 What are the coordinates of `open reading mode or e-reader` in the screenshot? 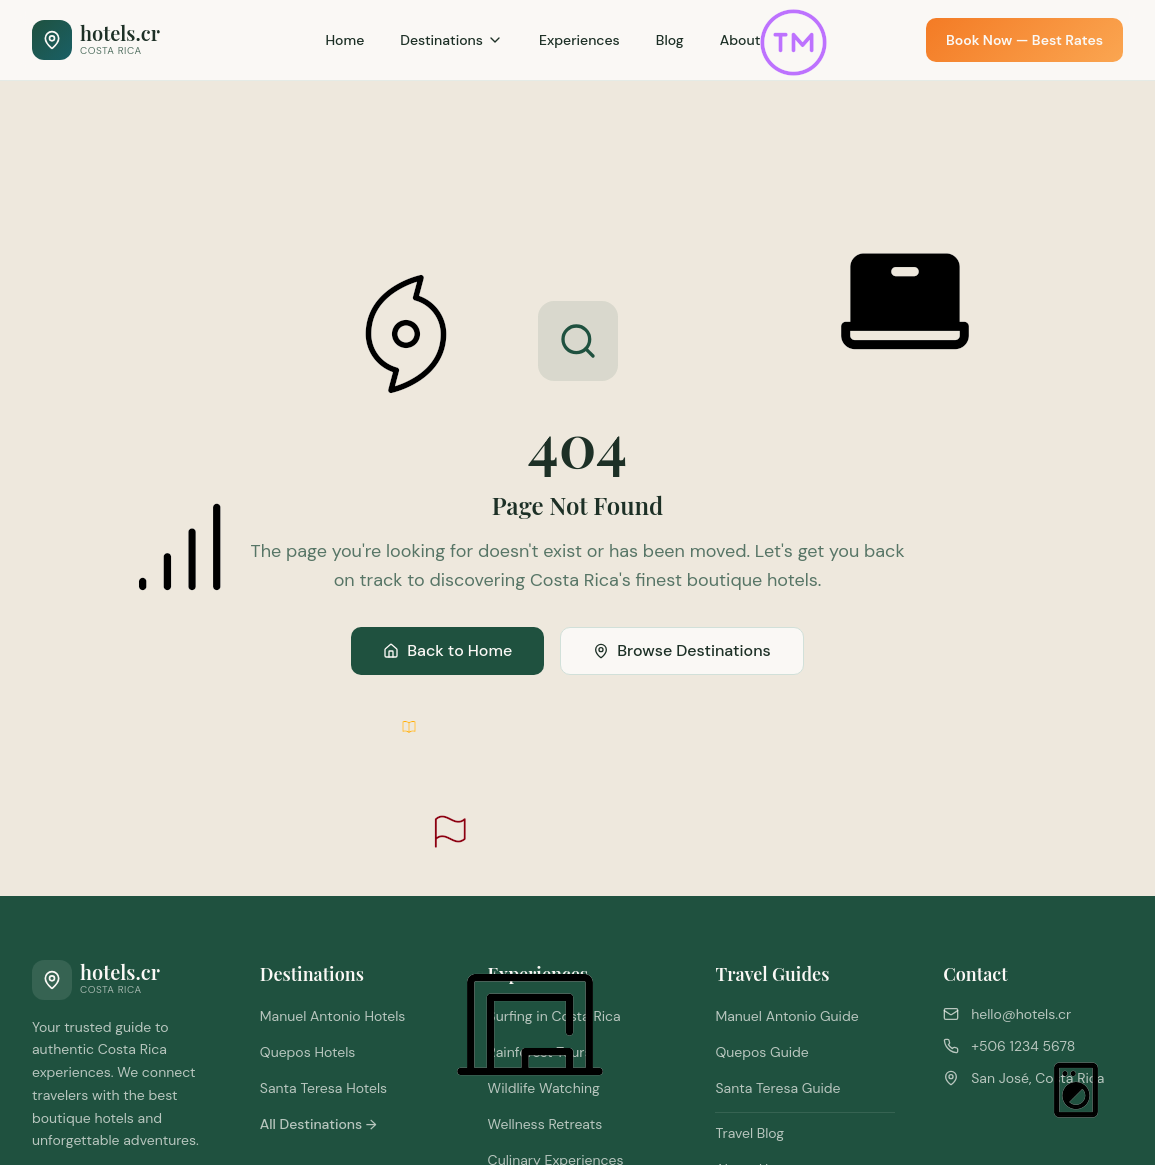 It's located at (409, 727).